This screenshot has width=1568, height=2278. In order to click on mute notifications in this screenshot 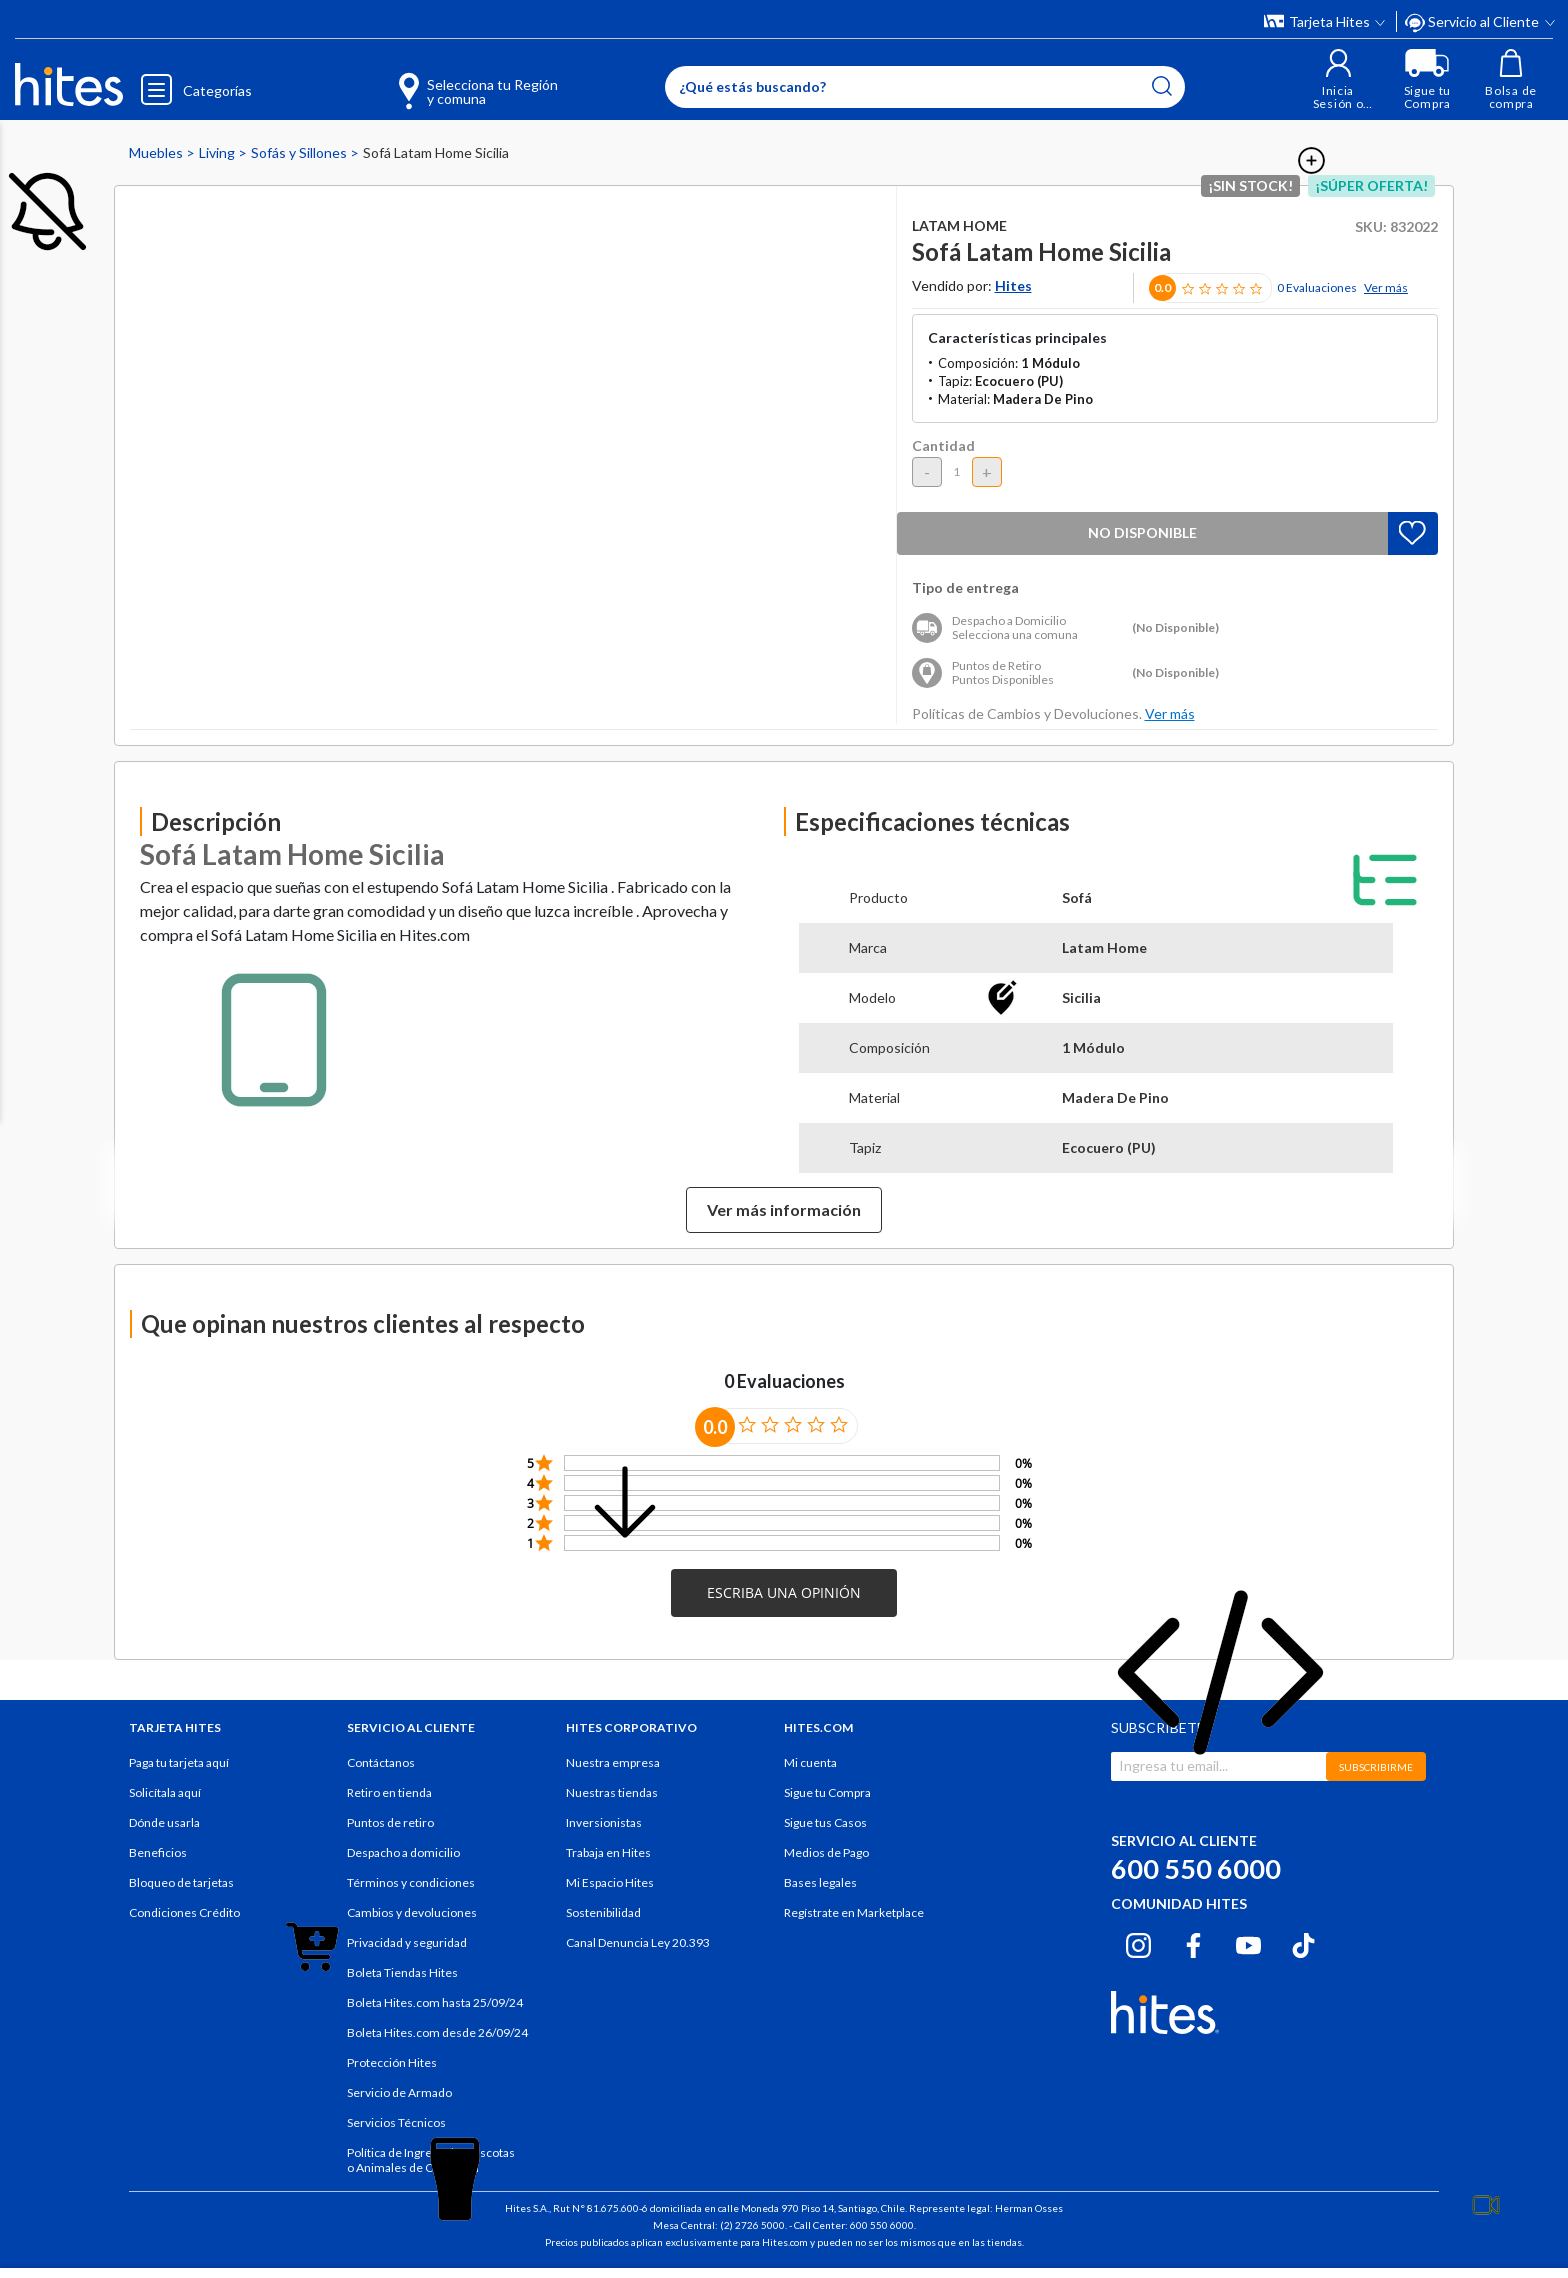, I will do `click(47, 211)`.